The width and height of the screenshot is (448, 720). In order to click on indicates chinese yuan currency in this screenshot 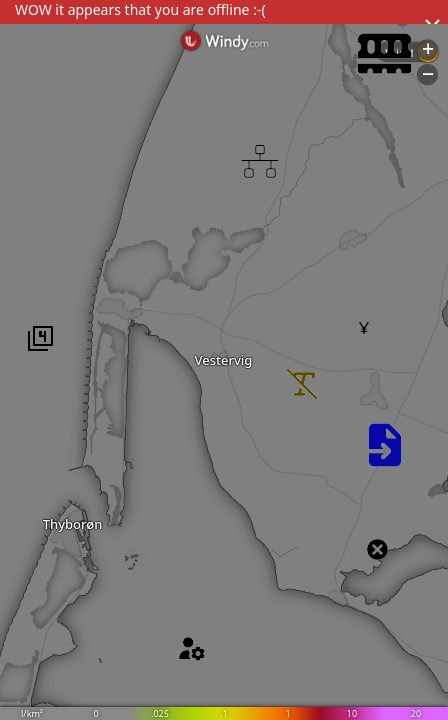, I will do `click(364, 328)`.